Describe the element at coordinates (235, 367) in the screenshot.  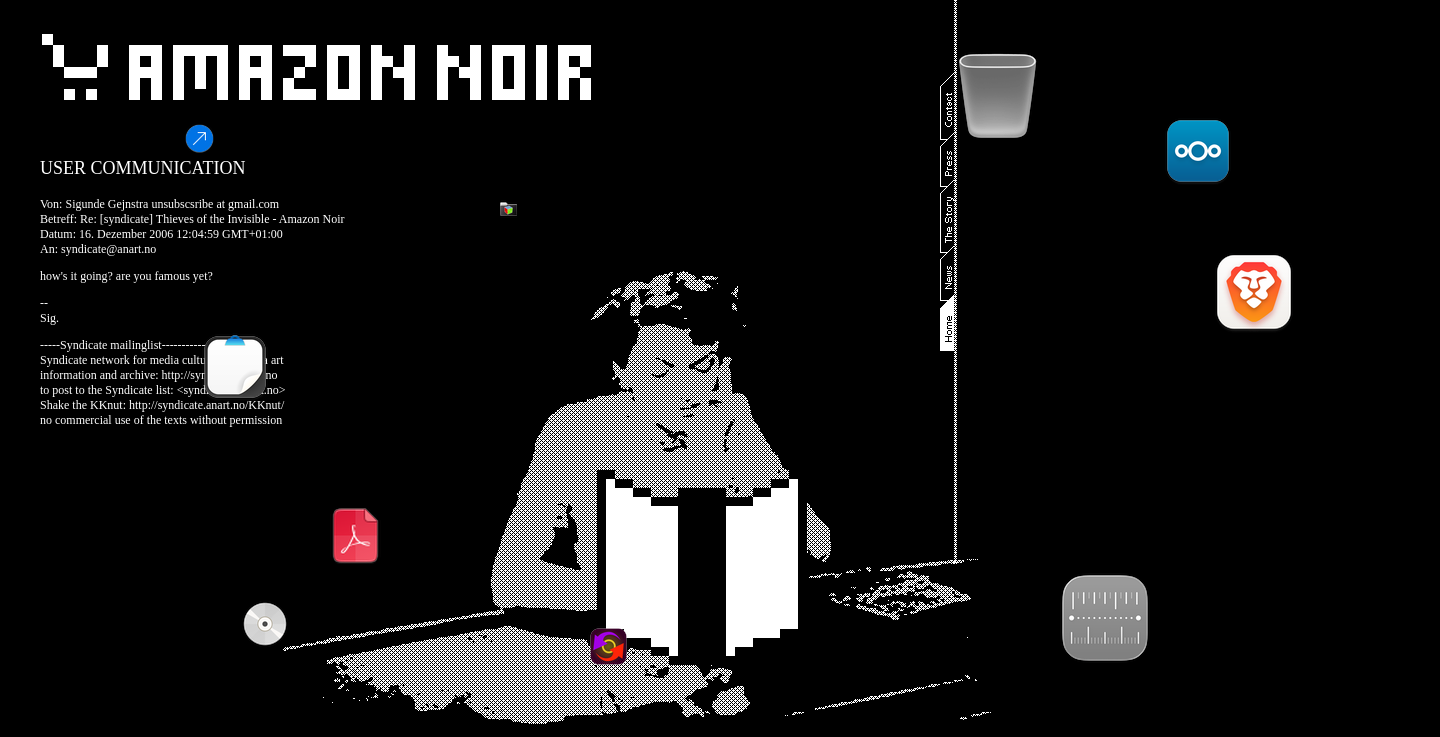
I see `open tasks or to-do list app` at that location.